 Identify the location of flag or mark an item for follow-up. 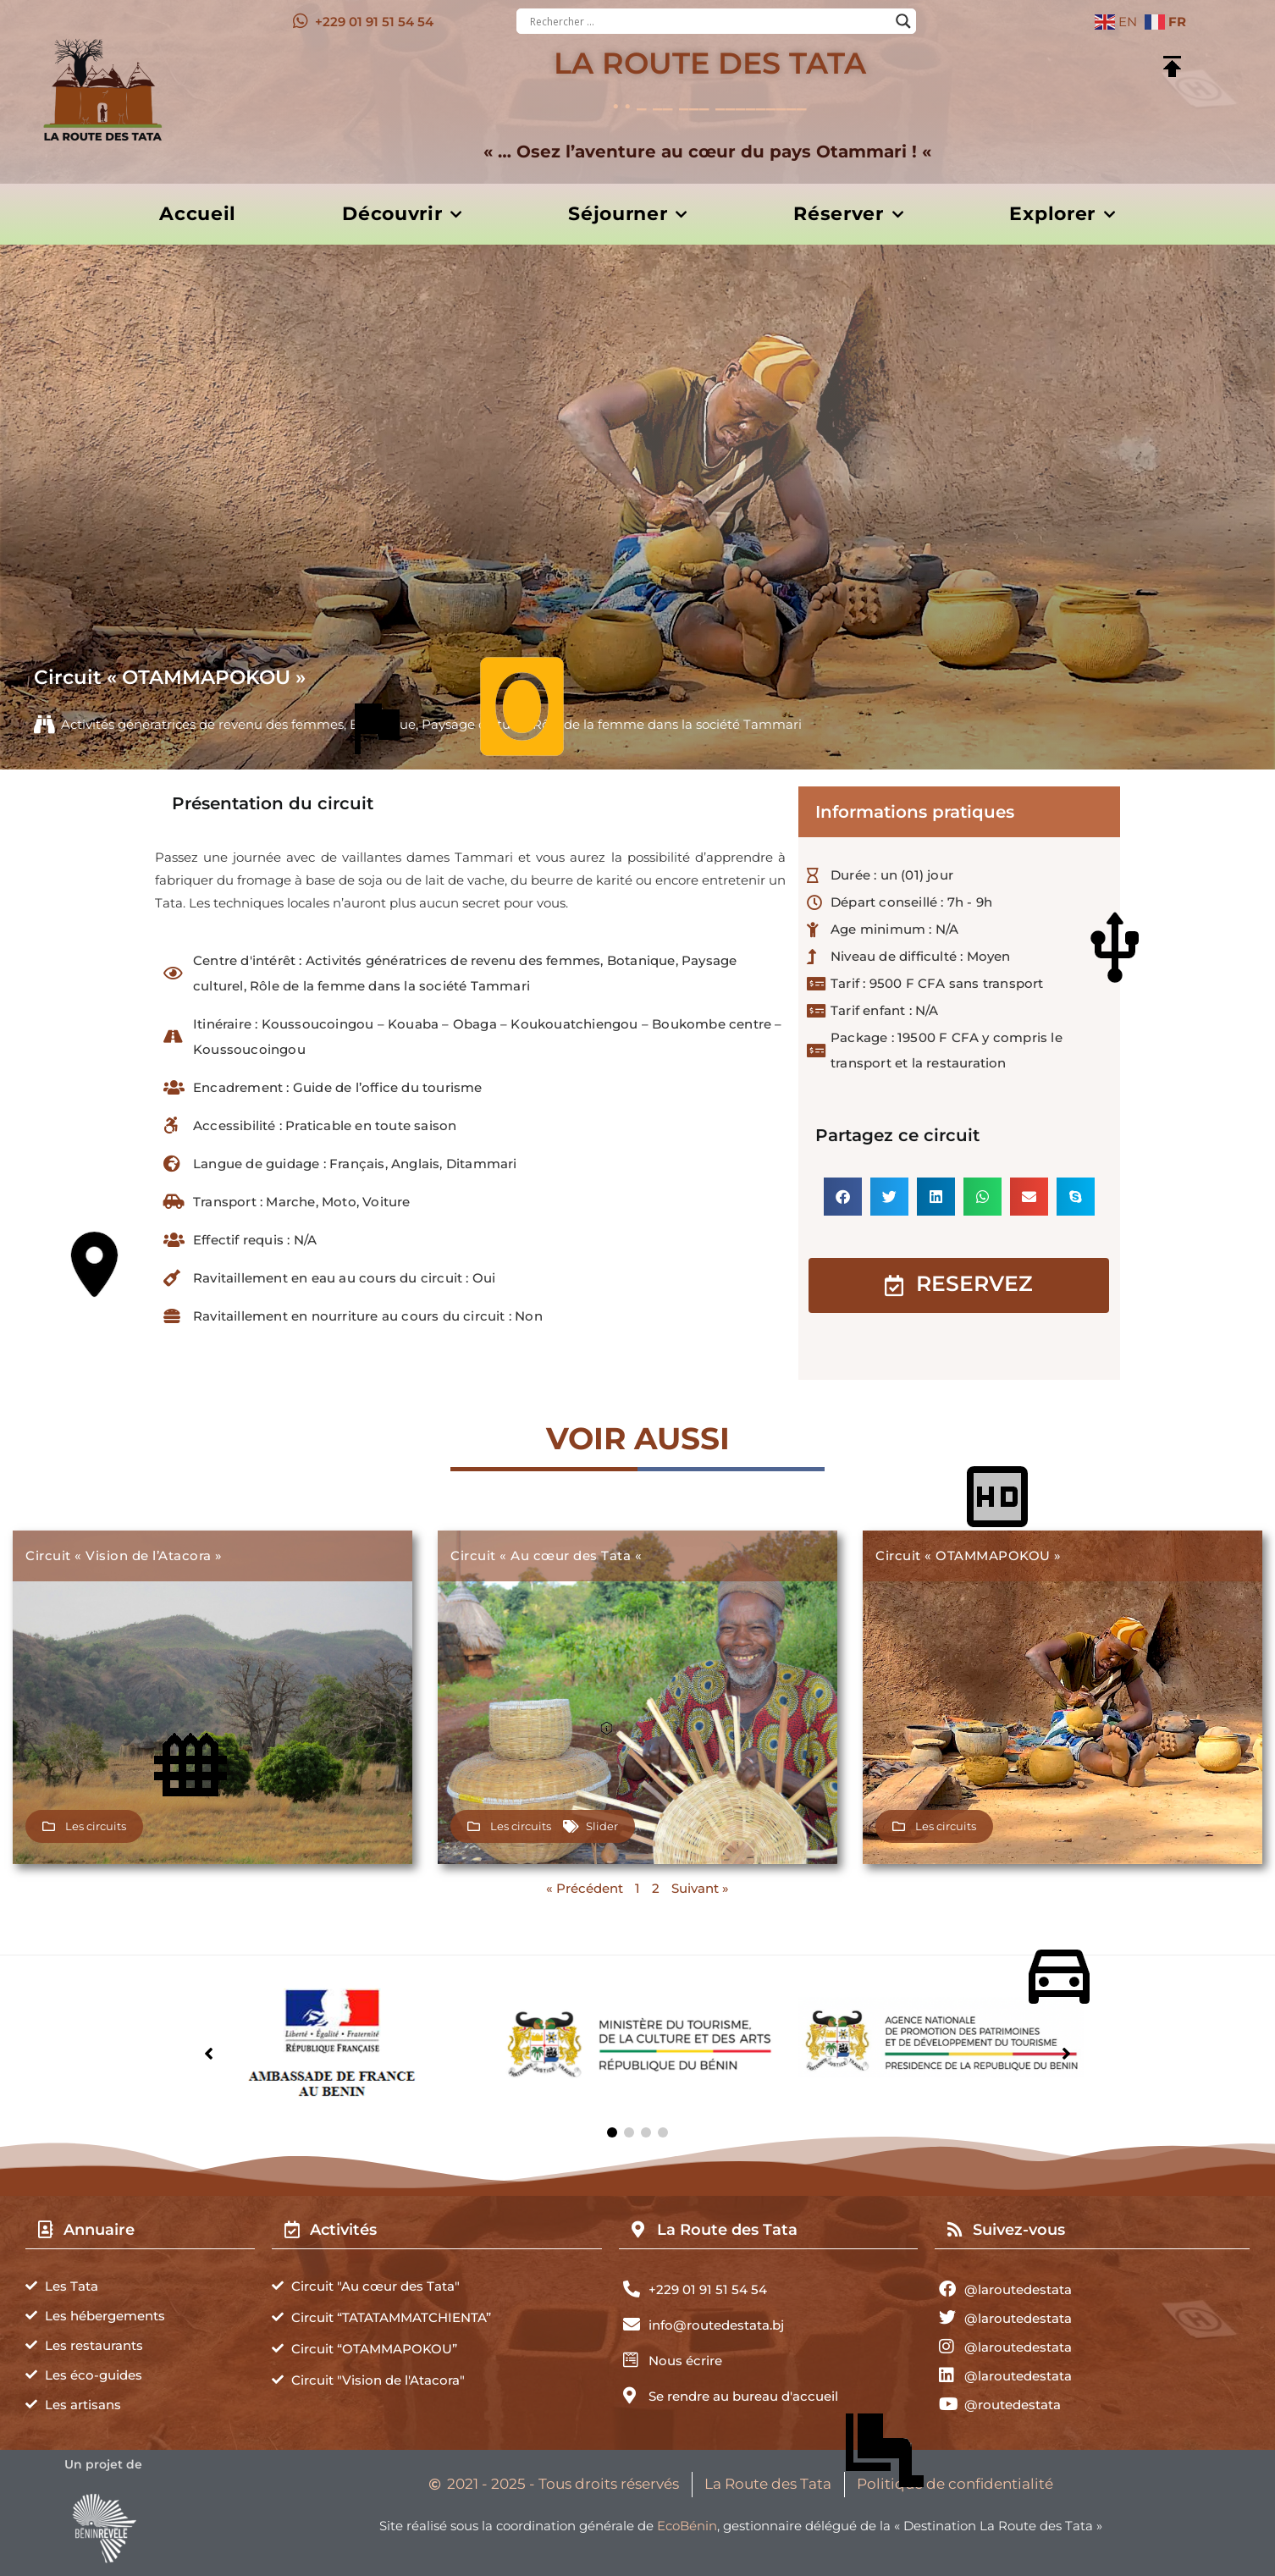
(375, 727).